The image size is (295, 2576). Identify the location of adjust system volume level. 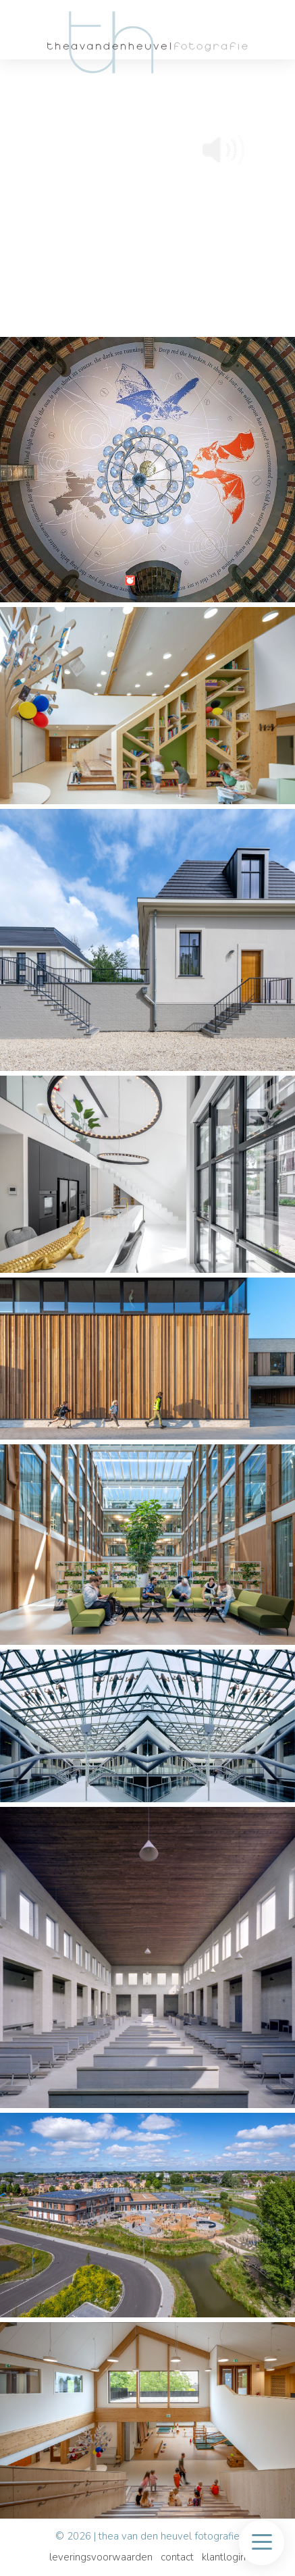
(223, 150).